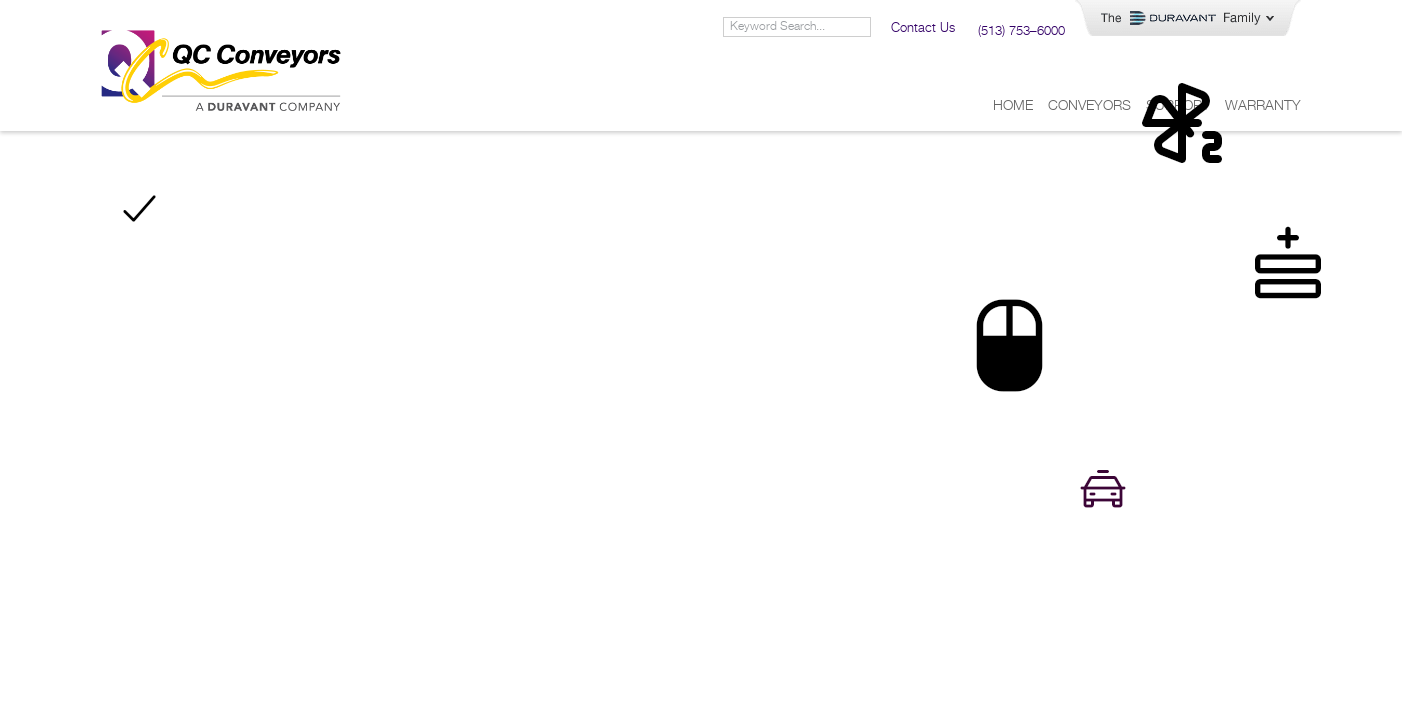 This screenshot has width=1402, height=720. What do you see at coordinates (139, 208) in the screenshot?
I see `confirm or submit an action` at bounding box center [139, 208].